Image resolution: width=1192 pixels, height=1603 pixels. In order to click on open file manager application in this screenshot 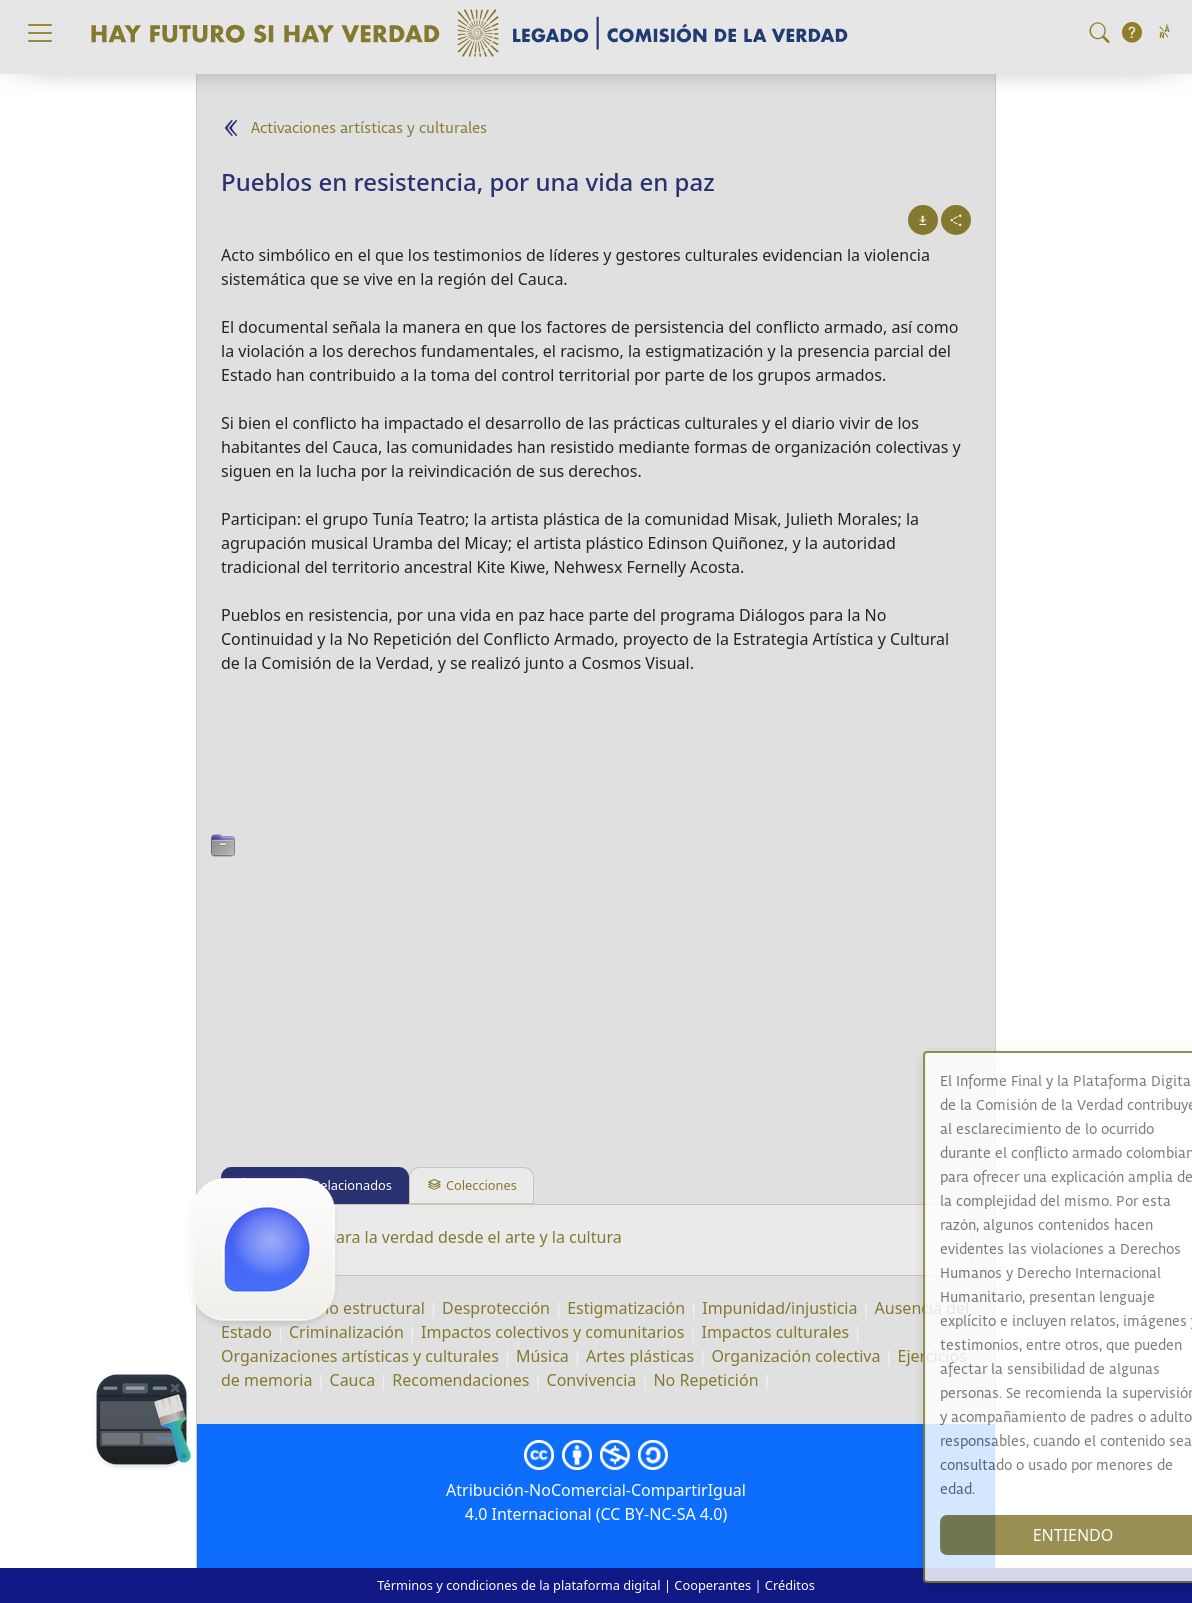, I will do `click(223, 845)`.